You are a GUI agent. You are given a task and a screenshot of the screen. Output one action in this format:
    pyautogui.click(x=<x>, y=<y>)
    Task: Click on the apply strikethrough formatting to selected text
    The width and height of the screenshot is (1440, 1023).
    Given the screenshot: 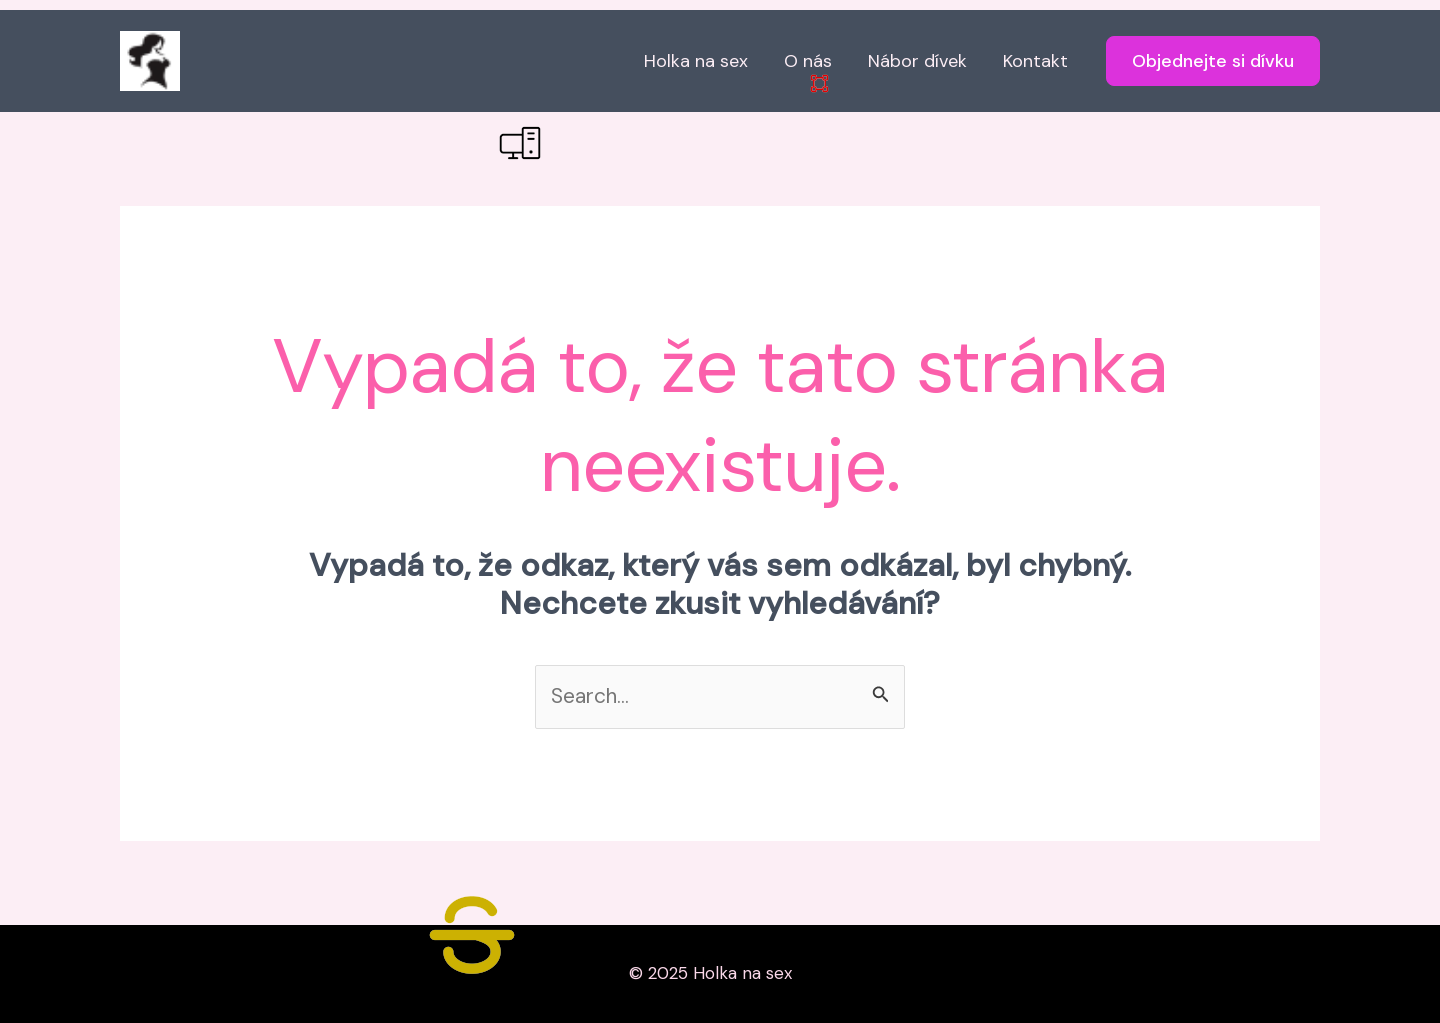 What is the action you would take?
    pyautogui.click(x=472, y=935)
    